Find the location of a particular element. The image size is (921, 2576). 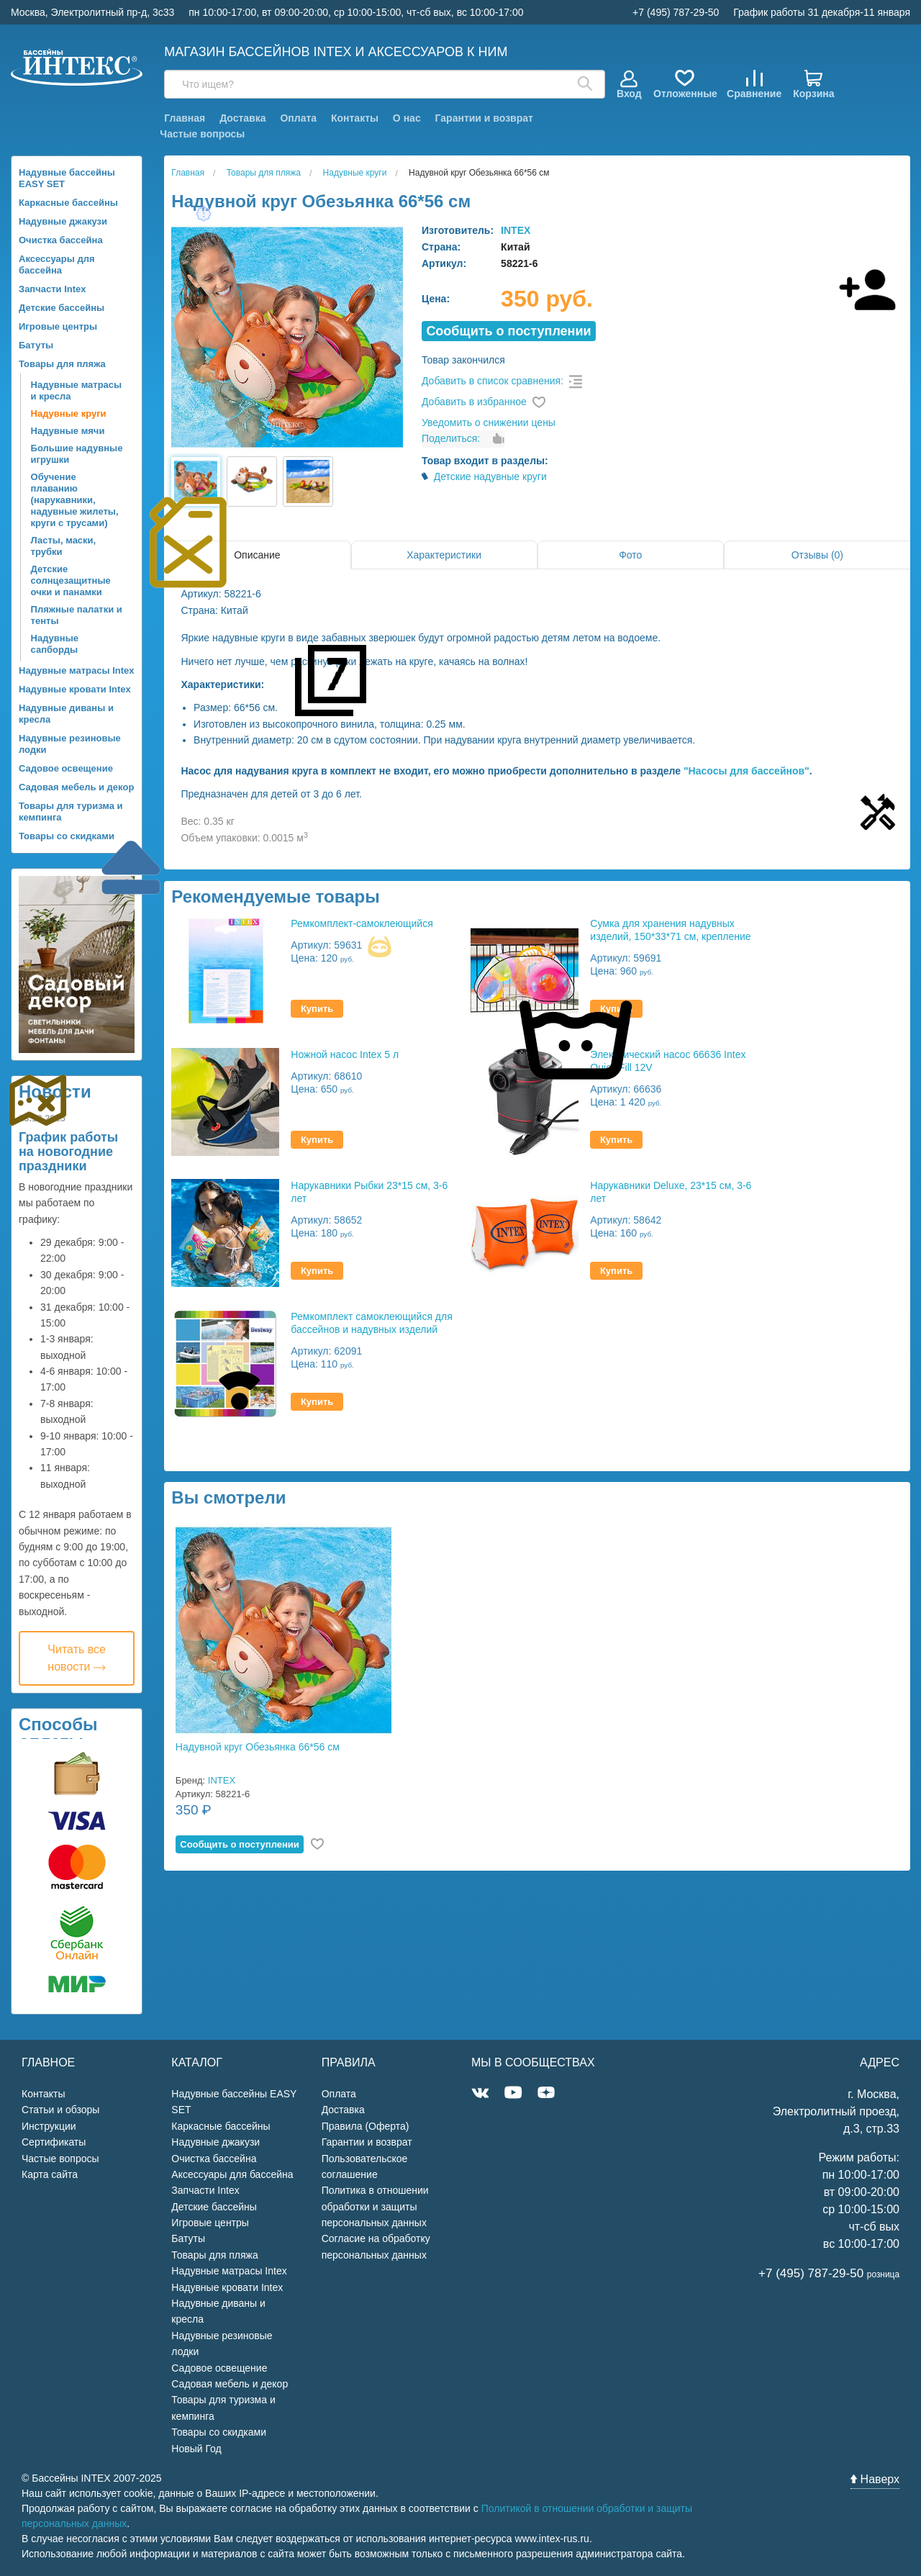

indicates a warning or important notice is located at coordinates (204, 214).